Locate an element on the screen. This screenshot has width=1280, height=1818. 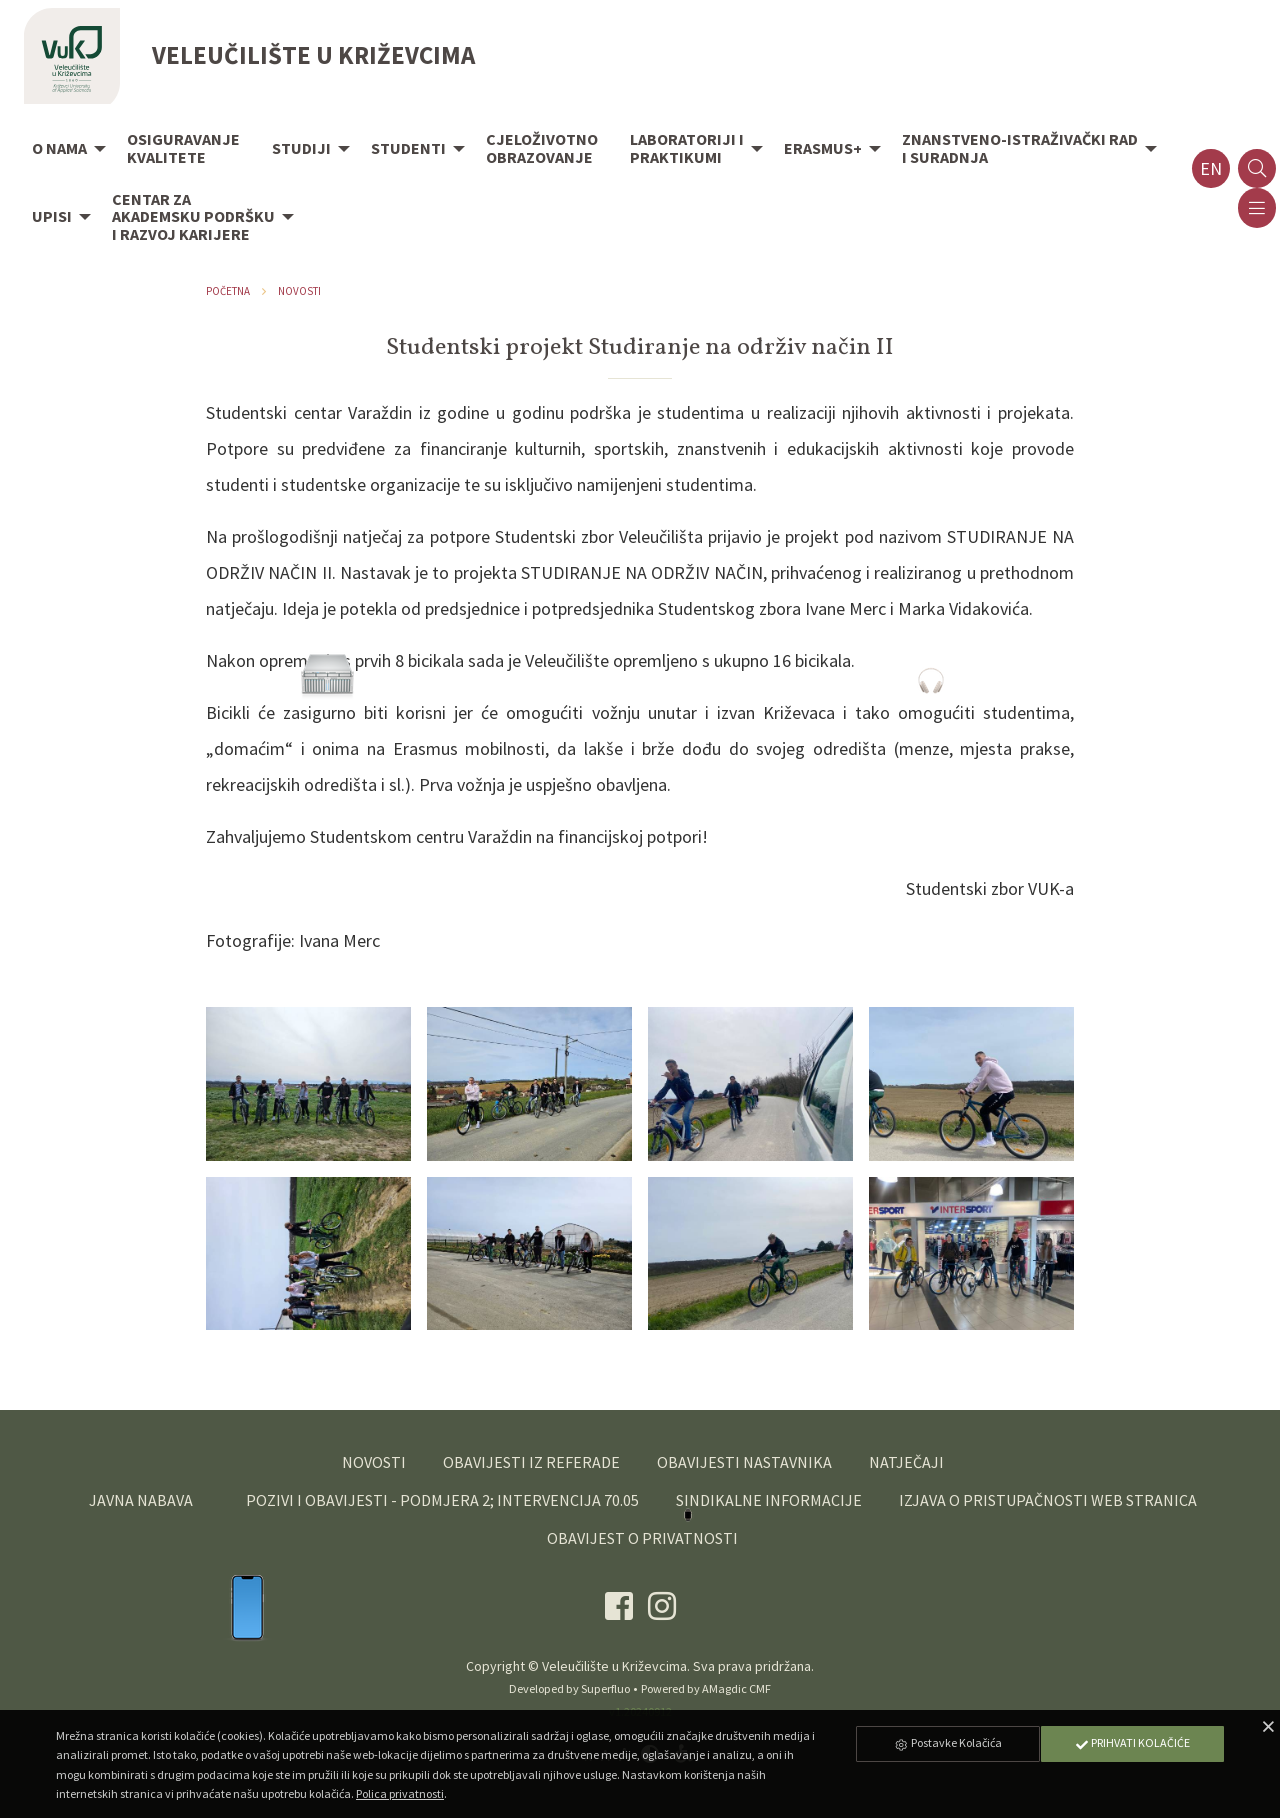
apple watch series 6 device icon is located at coordinates (688, 1515).